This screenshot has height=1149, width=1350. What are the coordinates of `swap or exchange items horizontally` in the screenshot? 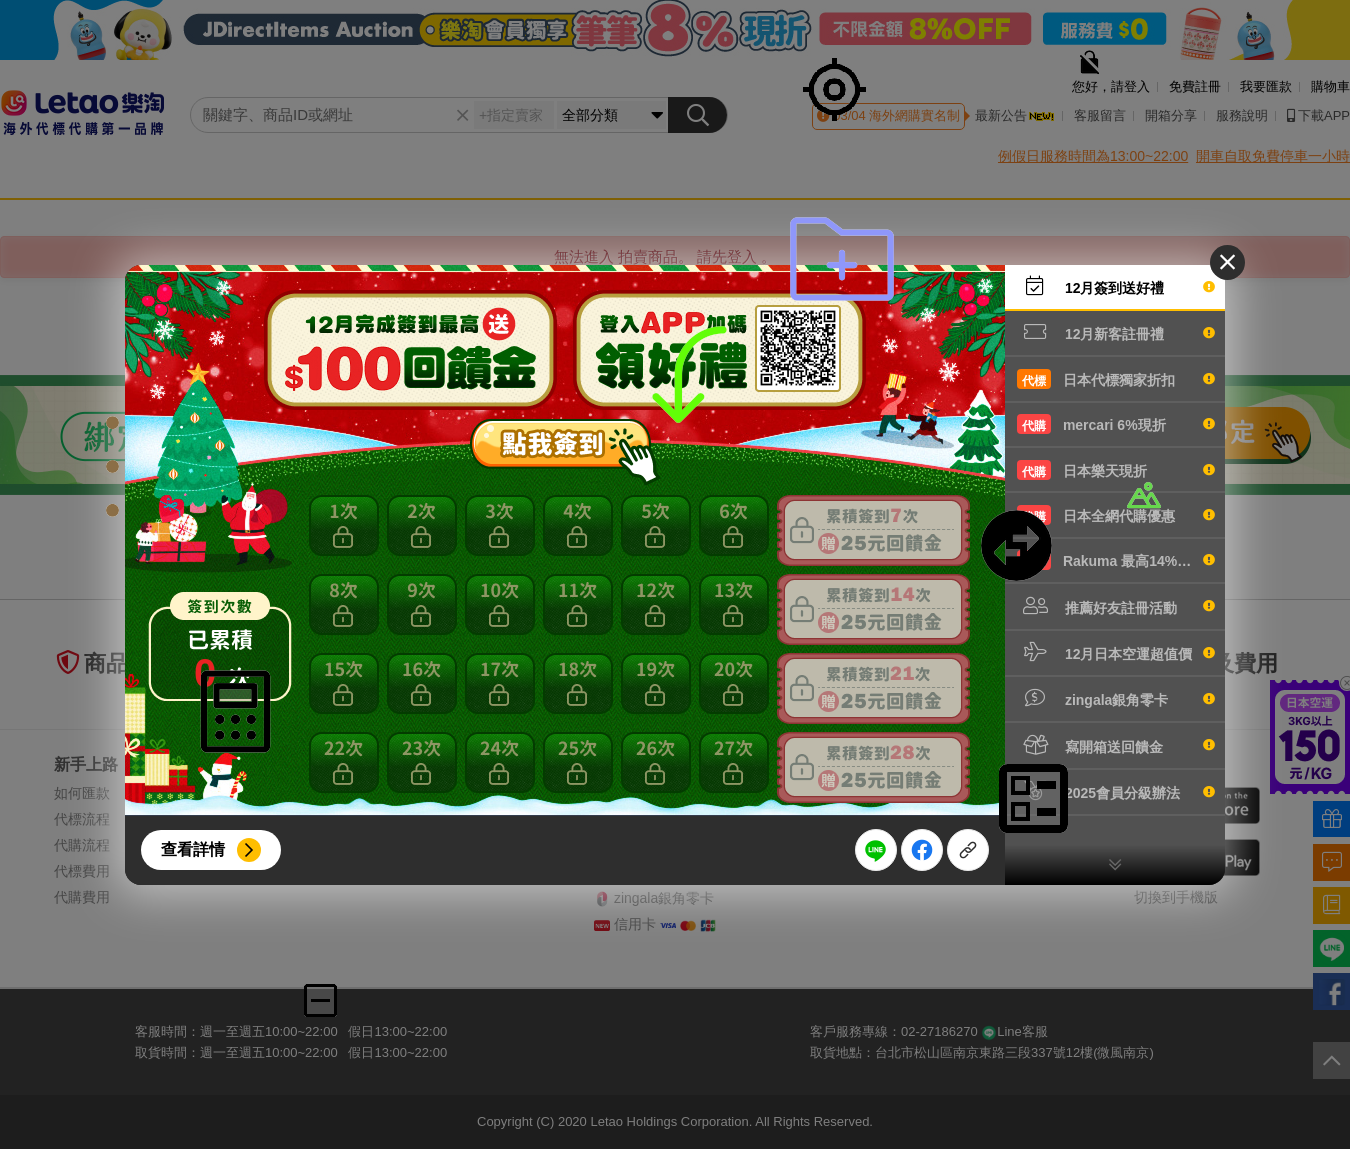 It's located at (1016, 545).